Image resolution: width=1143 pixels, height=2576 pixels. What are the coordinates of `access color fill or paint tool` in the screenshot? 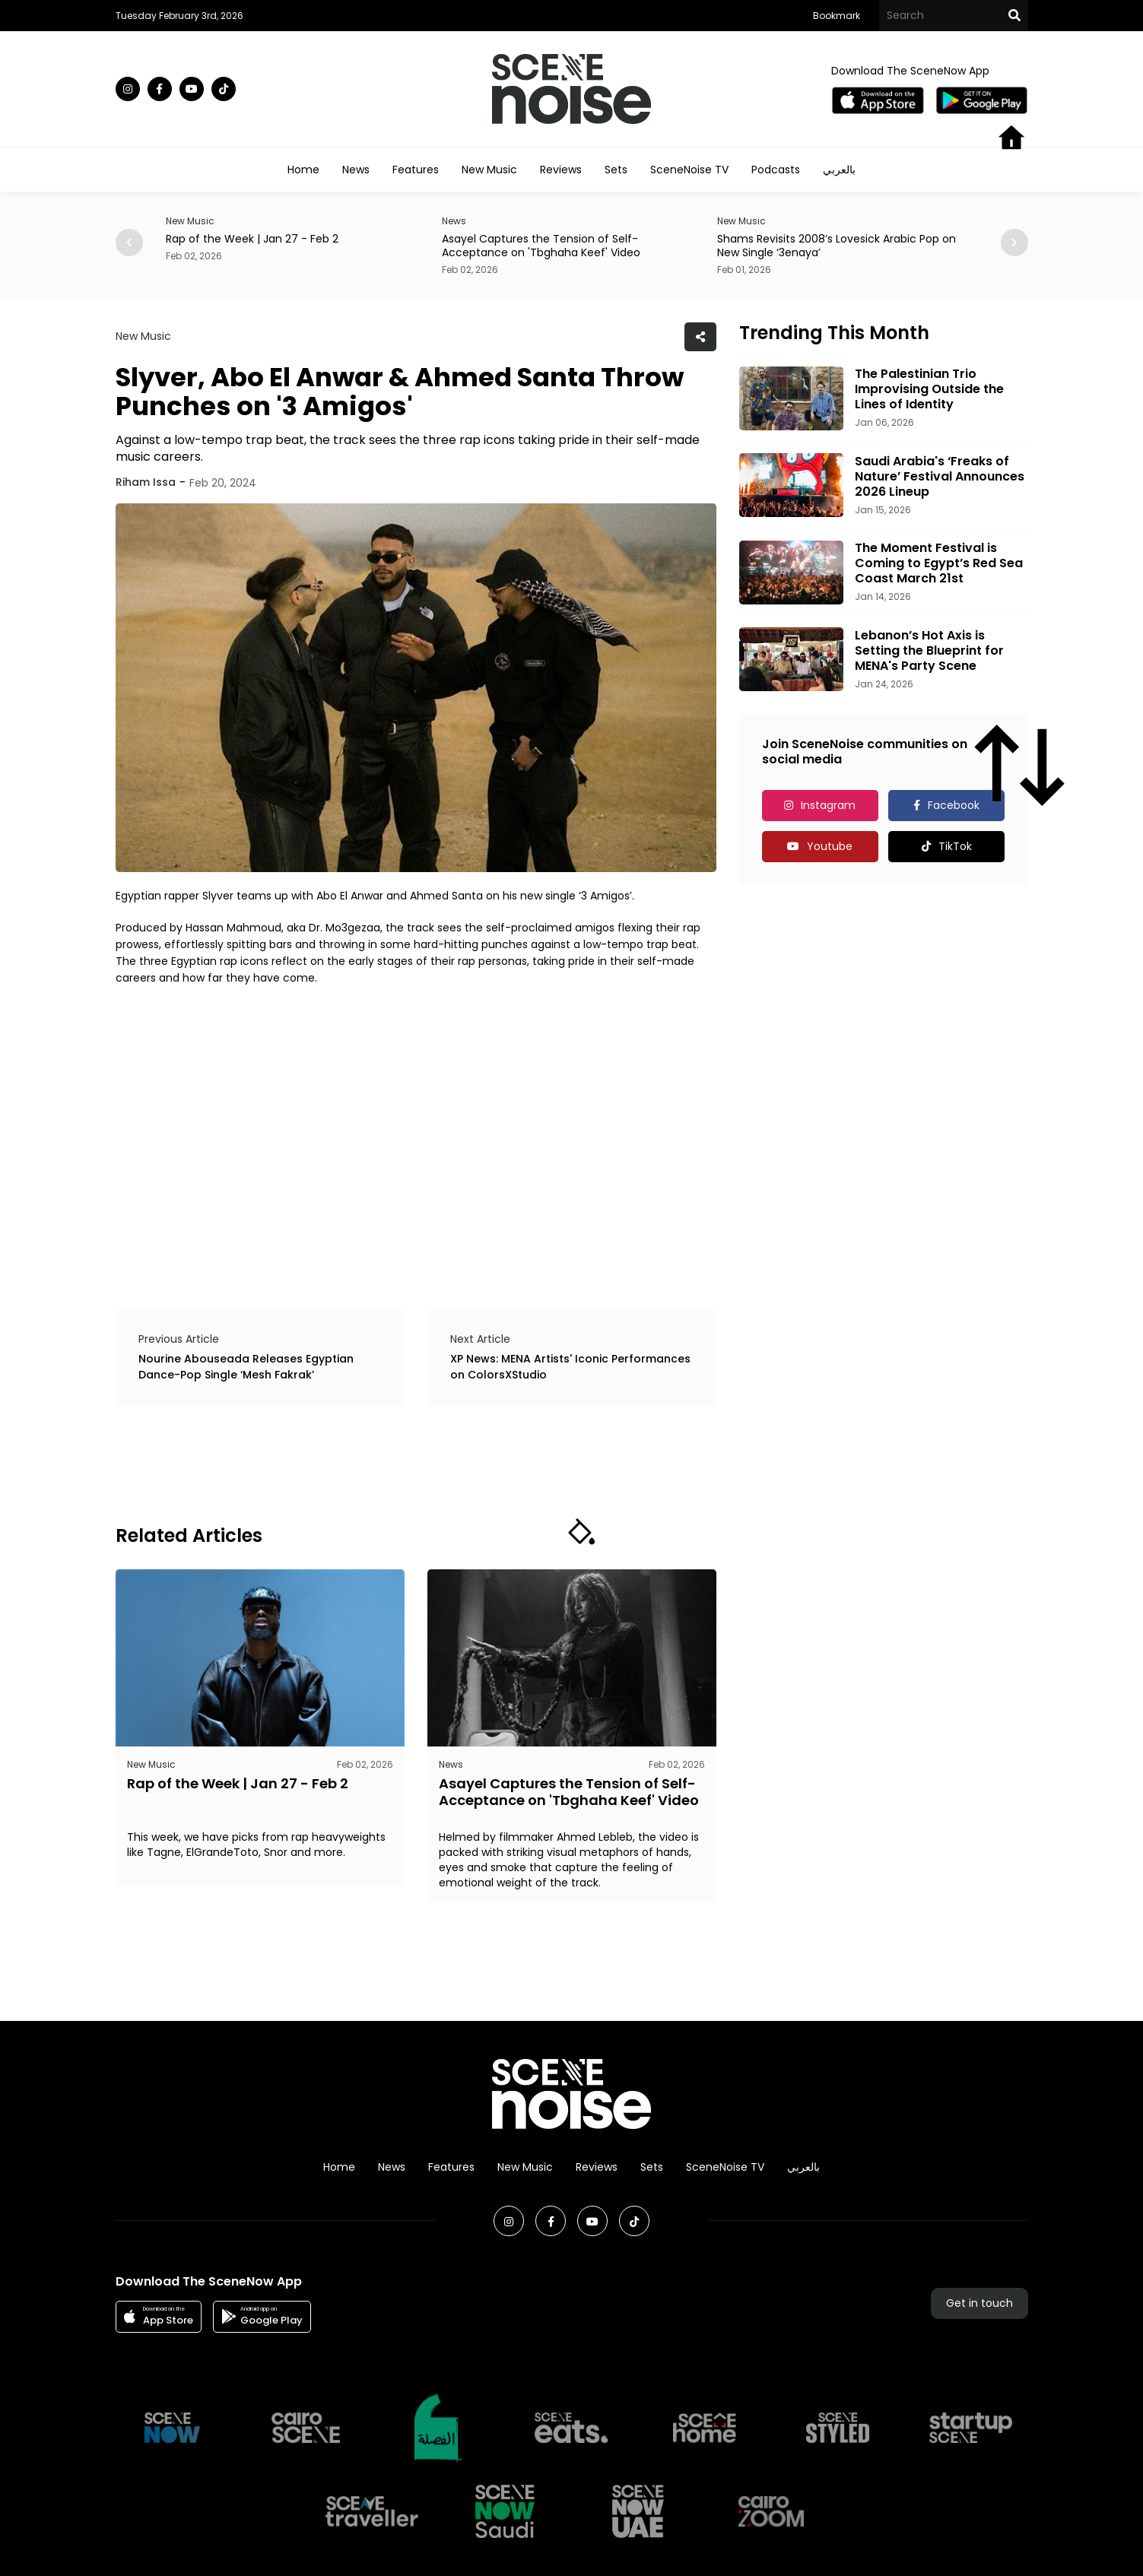 It's located at (581, 1531).